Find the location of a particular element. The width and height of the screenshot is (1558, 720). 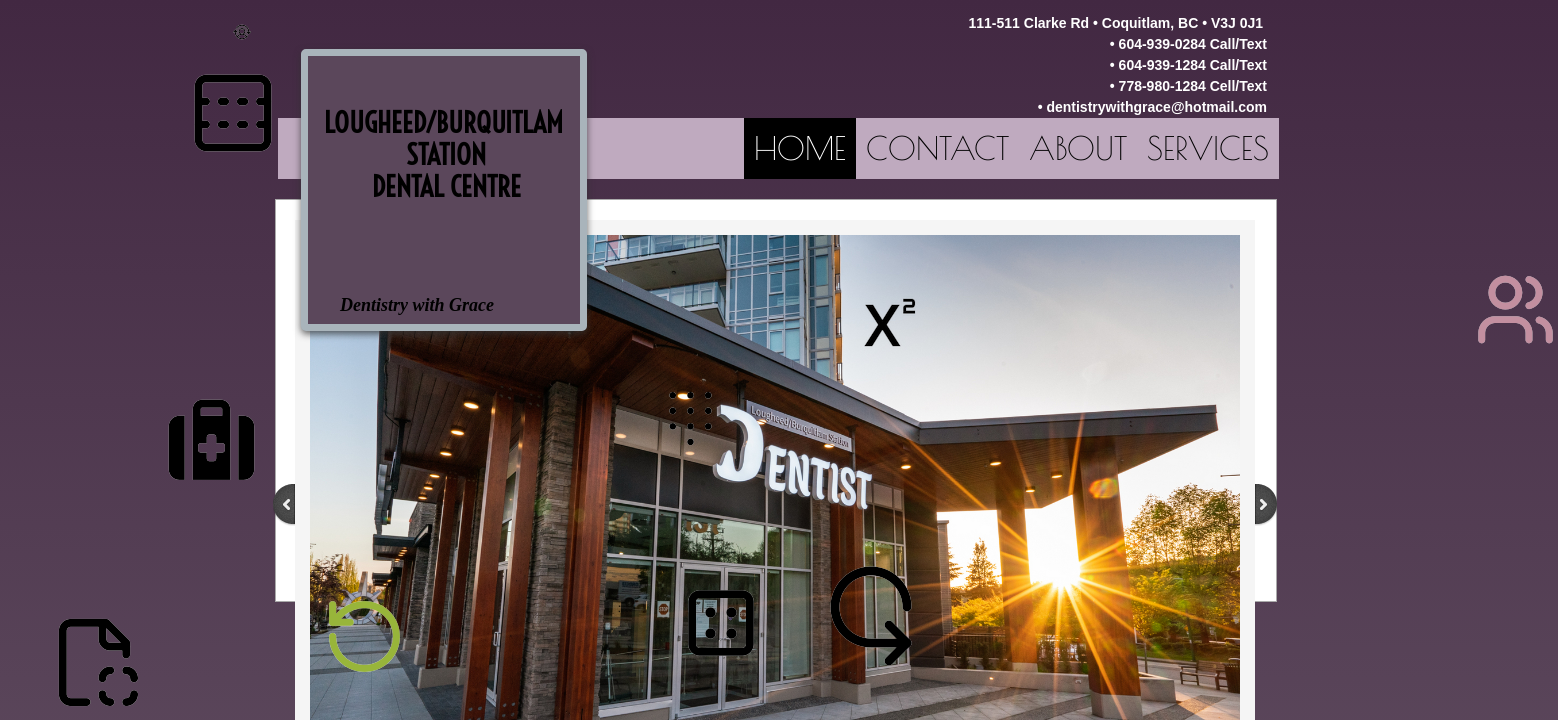

open the numeric keypad is located at coordinates (690, 417).